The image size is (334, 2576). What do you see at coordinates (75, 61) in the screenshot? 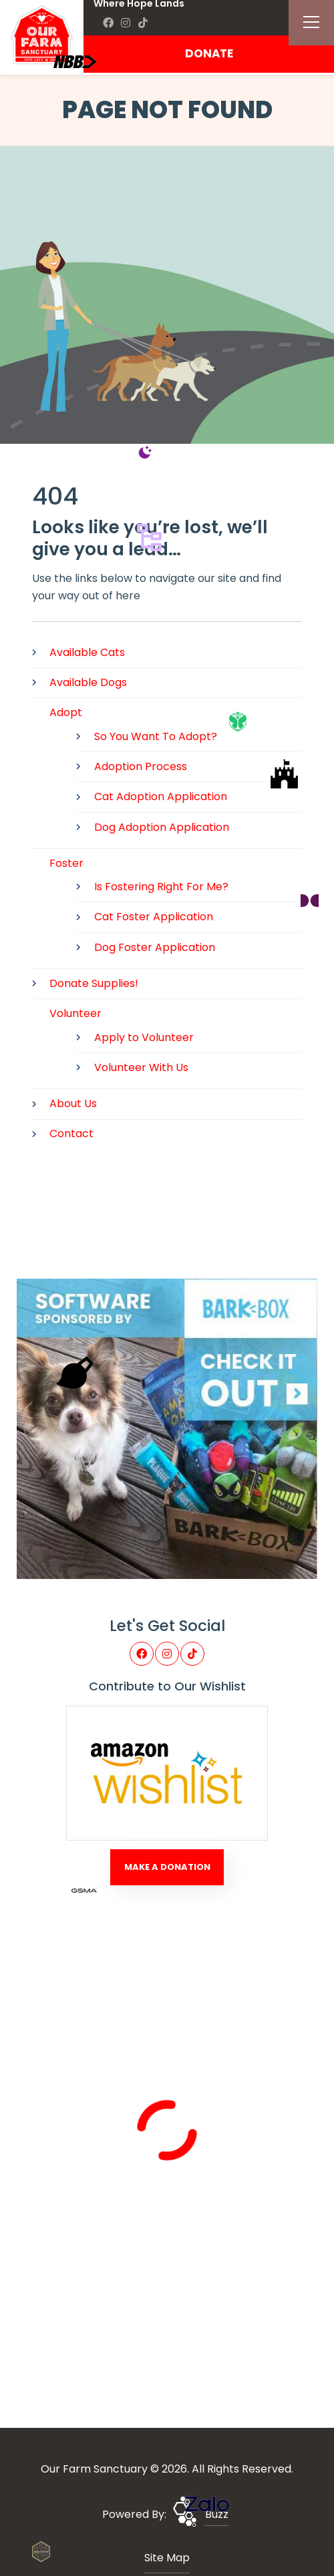
I see `NBB company logo` at bounding box center [75, 61].